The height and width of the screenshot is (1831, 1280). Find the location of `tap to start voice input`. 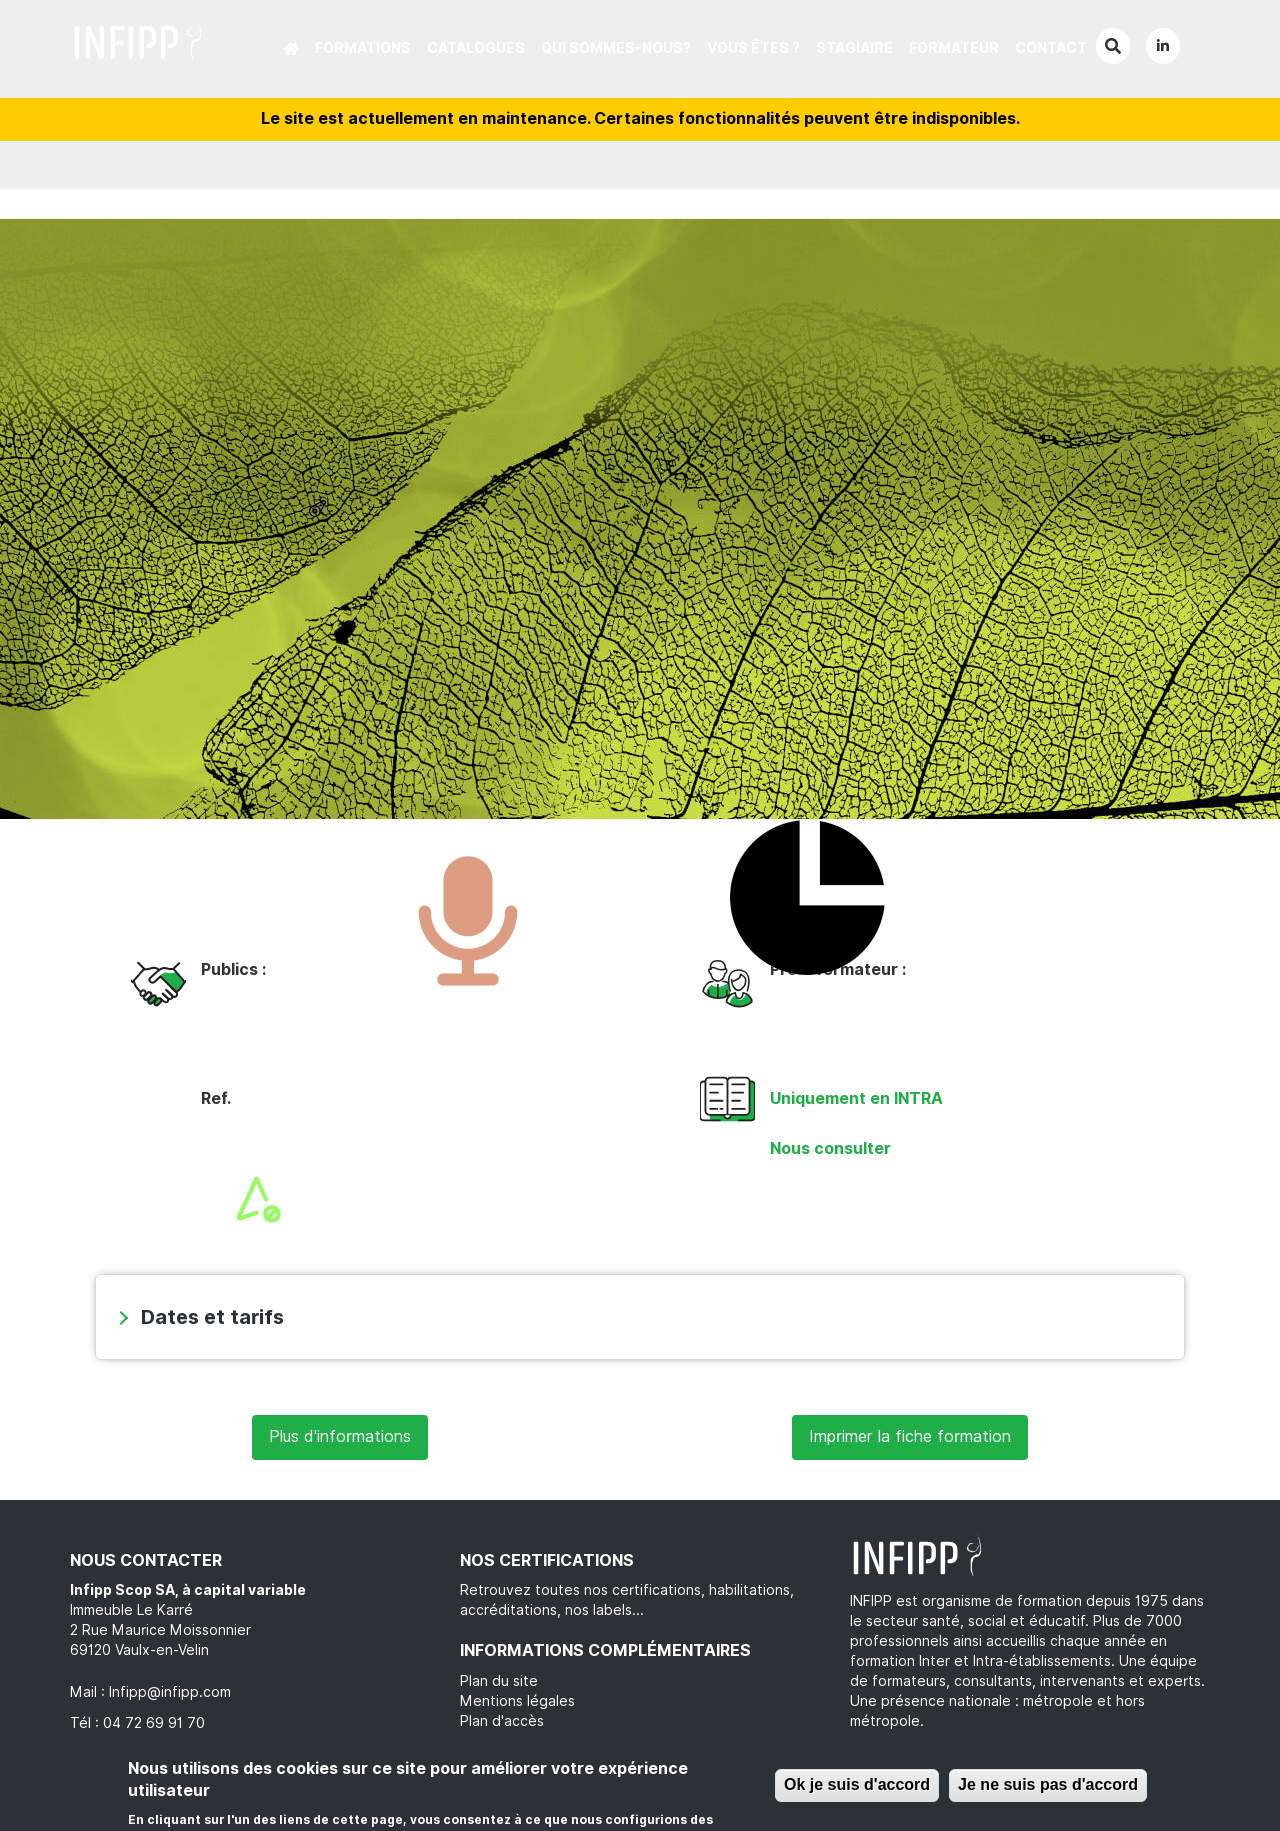

tap to start voice input is located at coordinates (468, 924).